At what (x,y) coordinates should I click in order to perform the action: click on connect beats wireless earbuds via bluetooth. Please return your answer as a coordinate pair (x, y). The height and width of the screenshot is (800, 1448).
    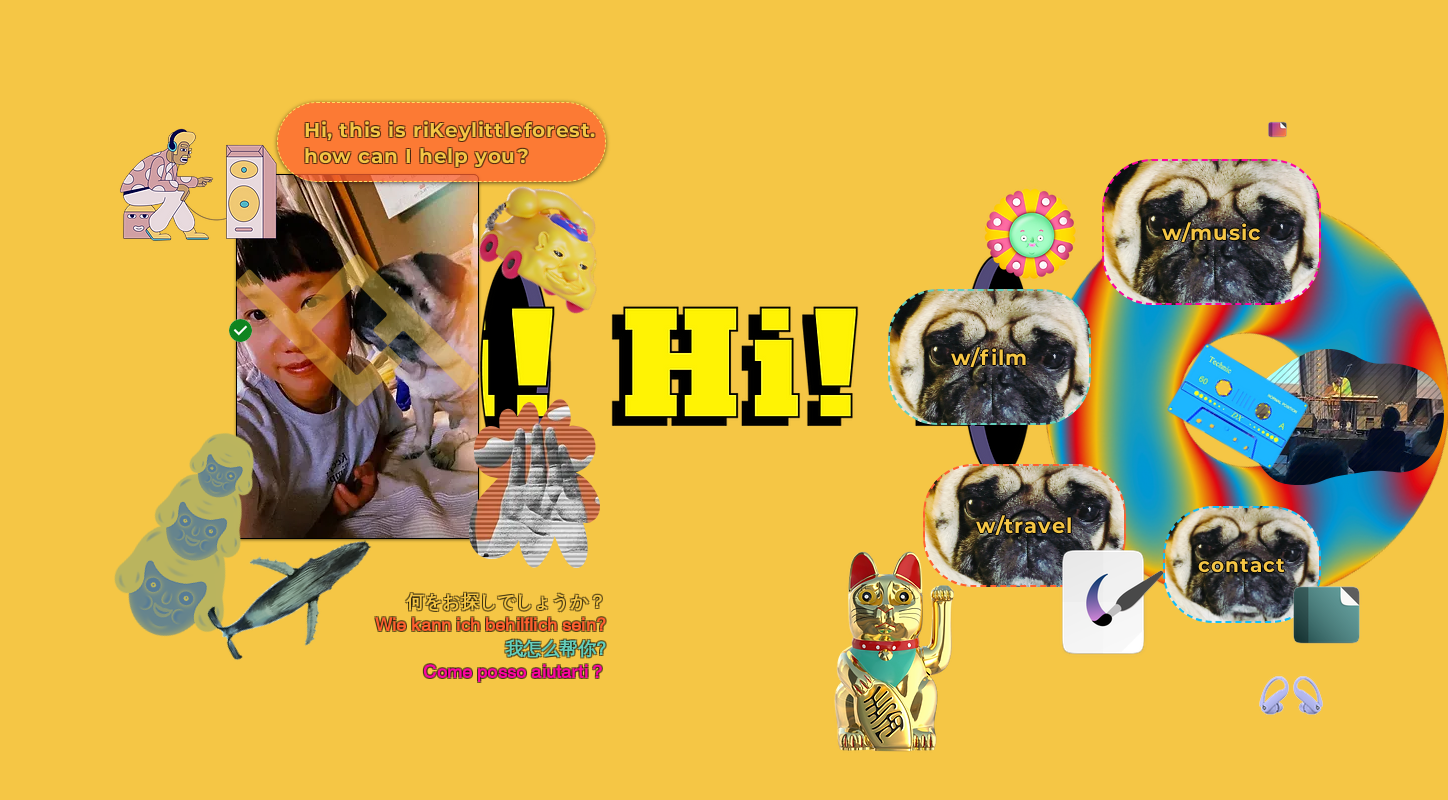
    Looking at the image, I should click on (1291, 698).